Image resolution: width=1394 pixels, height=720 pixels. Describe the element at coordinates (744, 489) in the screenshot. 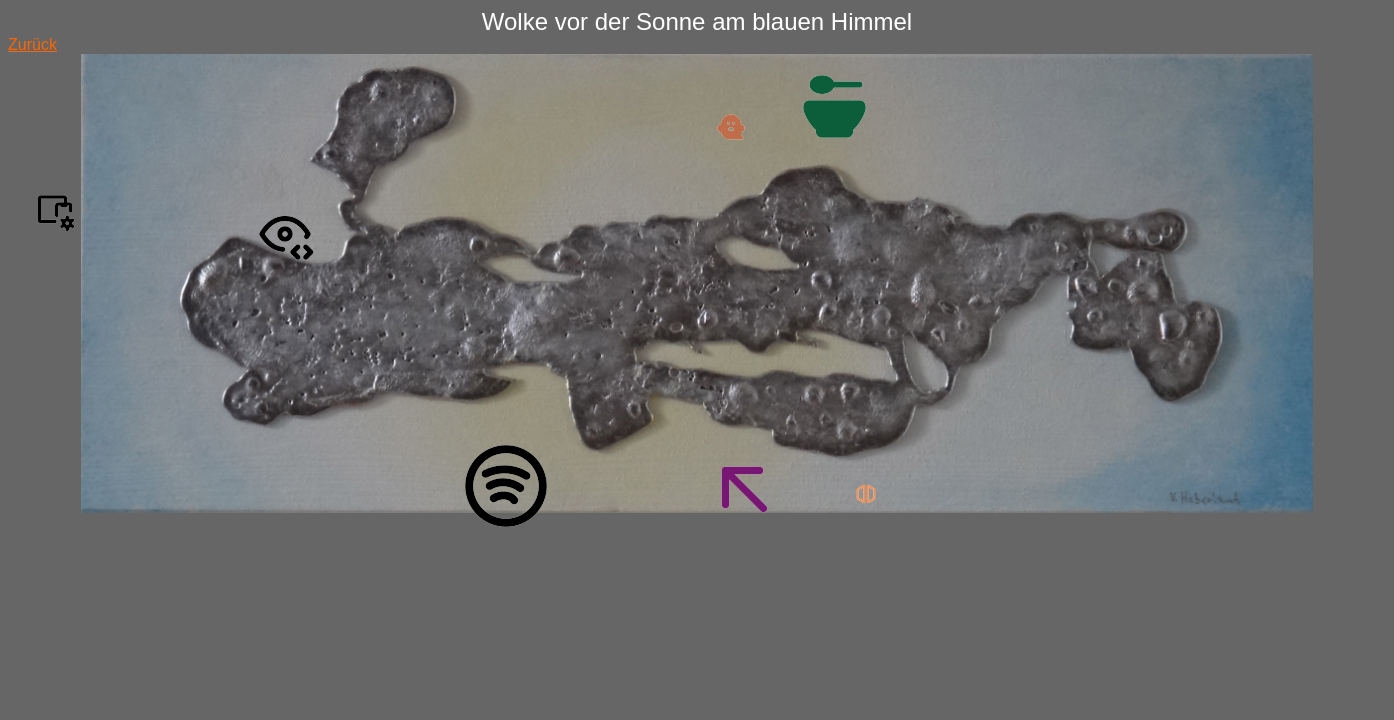

I see `navigate back to previous screen` at that location.